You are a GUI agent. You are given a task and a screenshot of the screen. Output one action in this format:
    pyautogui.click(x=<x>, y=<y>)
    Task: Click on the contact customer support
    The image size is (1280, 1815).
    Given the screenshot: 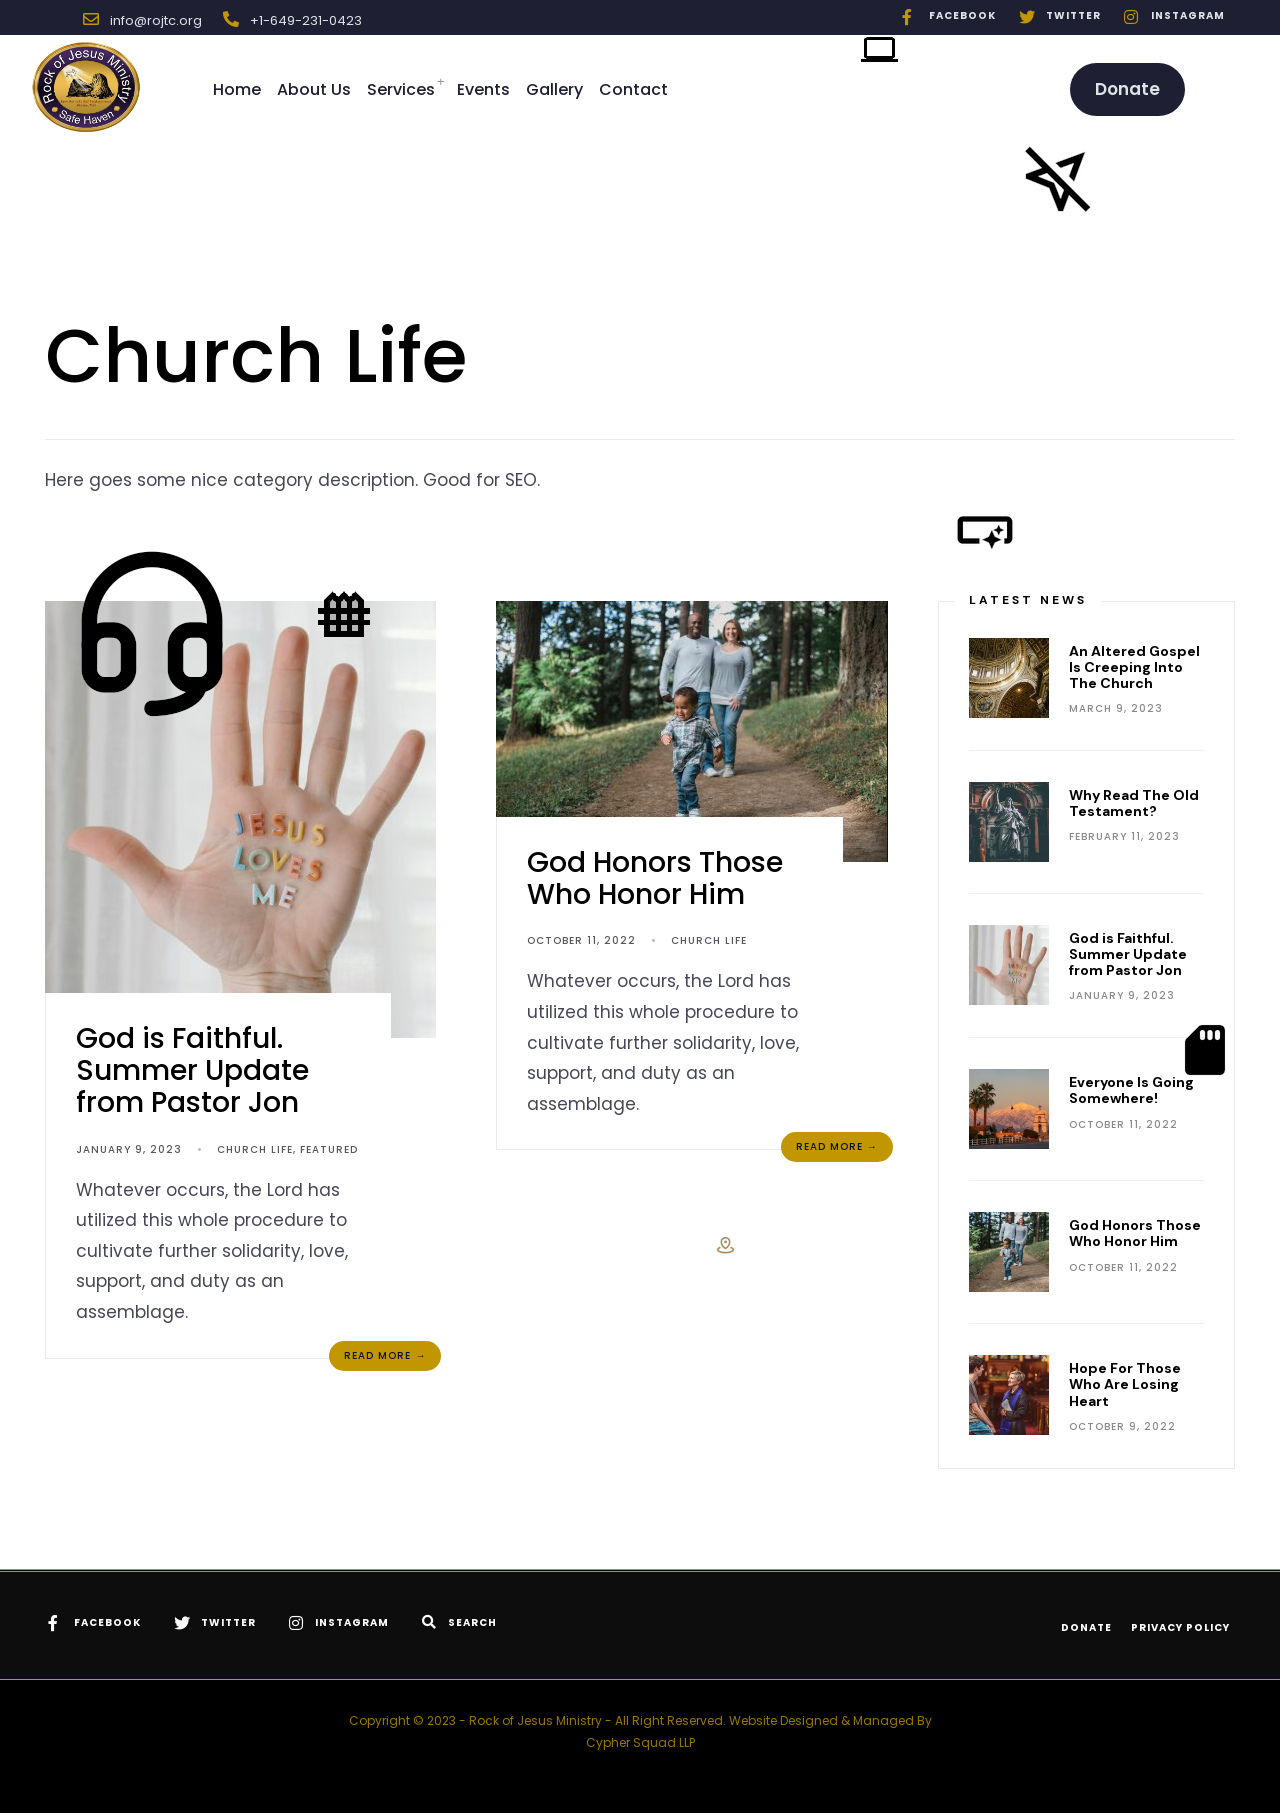 What is the action you would take?
    pyautogui.click(x=152, y=630)
    